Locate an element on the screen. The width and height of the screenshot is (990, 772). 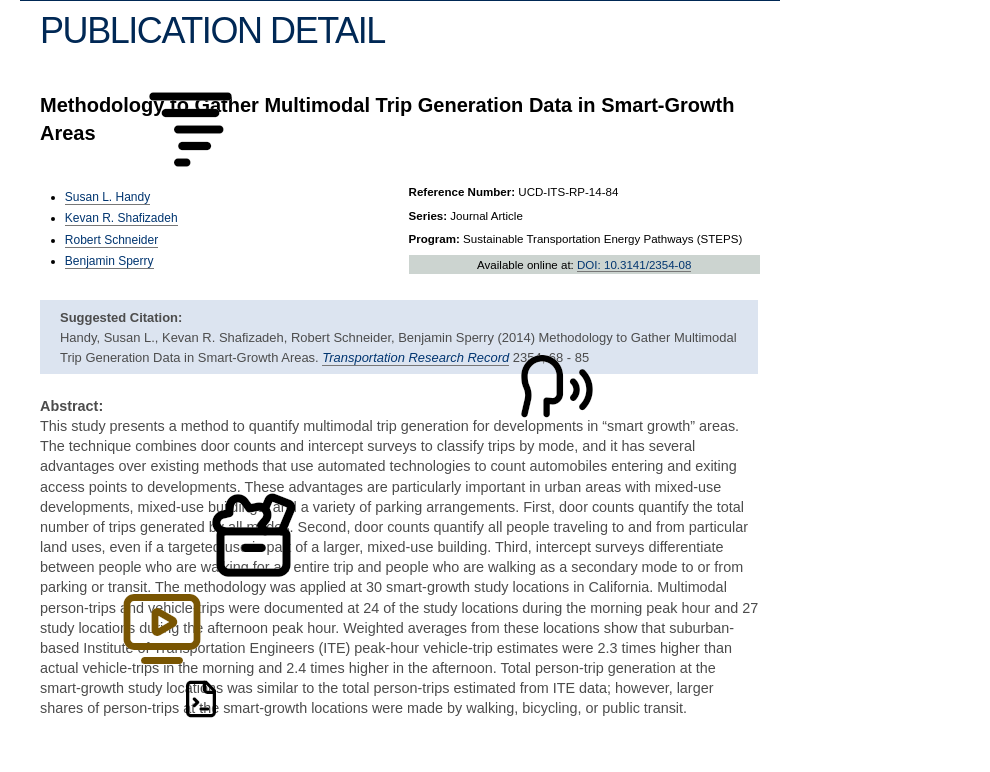
activate text-to-speech or voice output is located at coordinates (557, 388).